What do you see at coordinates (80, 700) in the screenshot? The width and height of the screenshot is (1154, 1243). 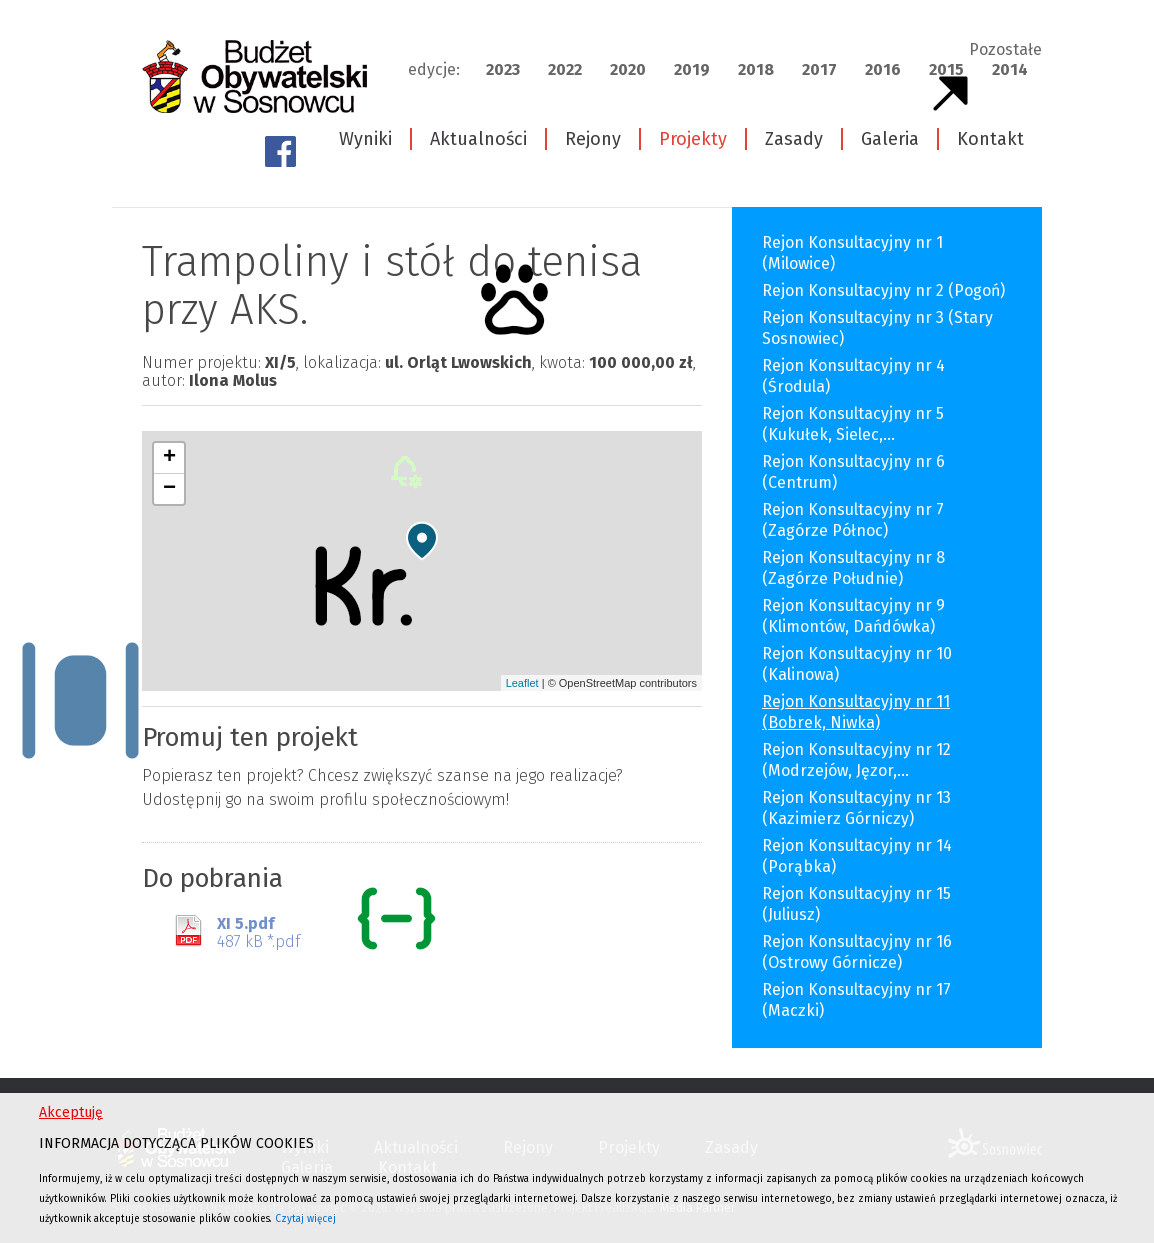 I see `distribute layers vertically with equal spacing` at bounding box center [80, 700].